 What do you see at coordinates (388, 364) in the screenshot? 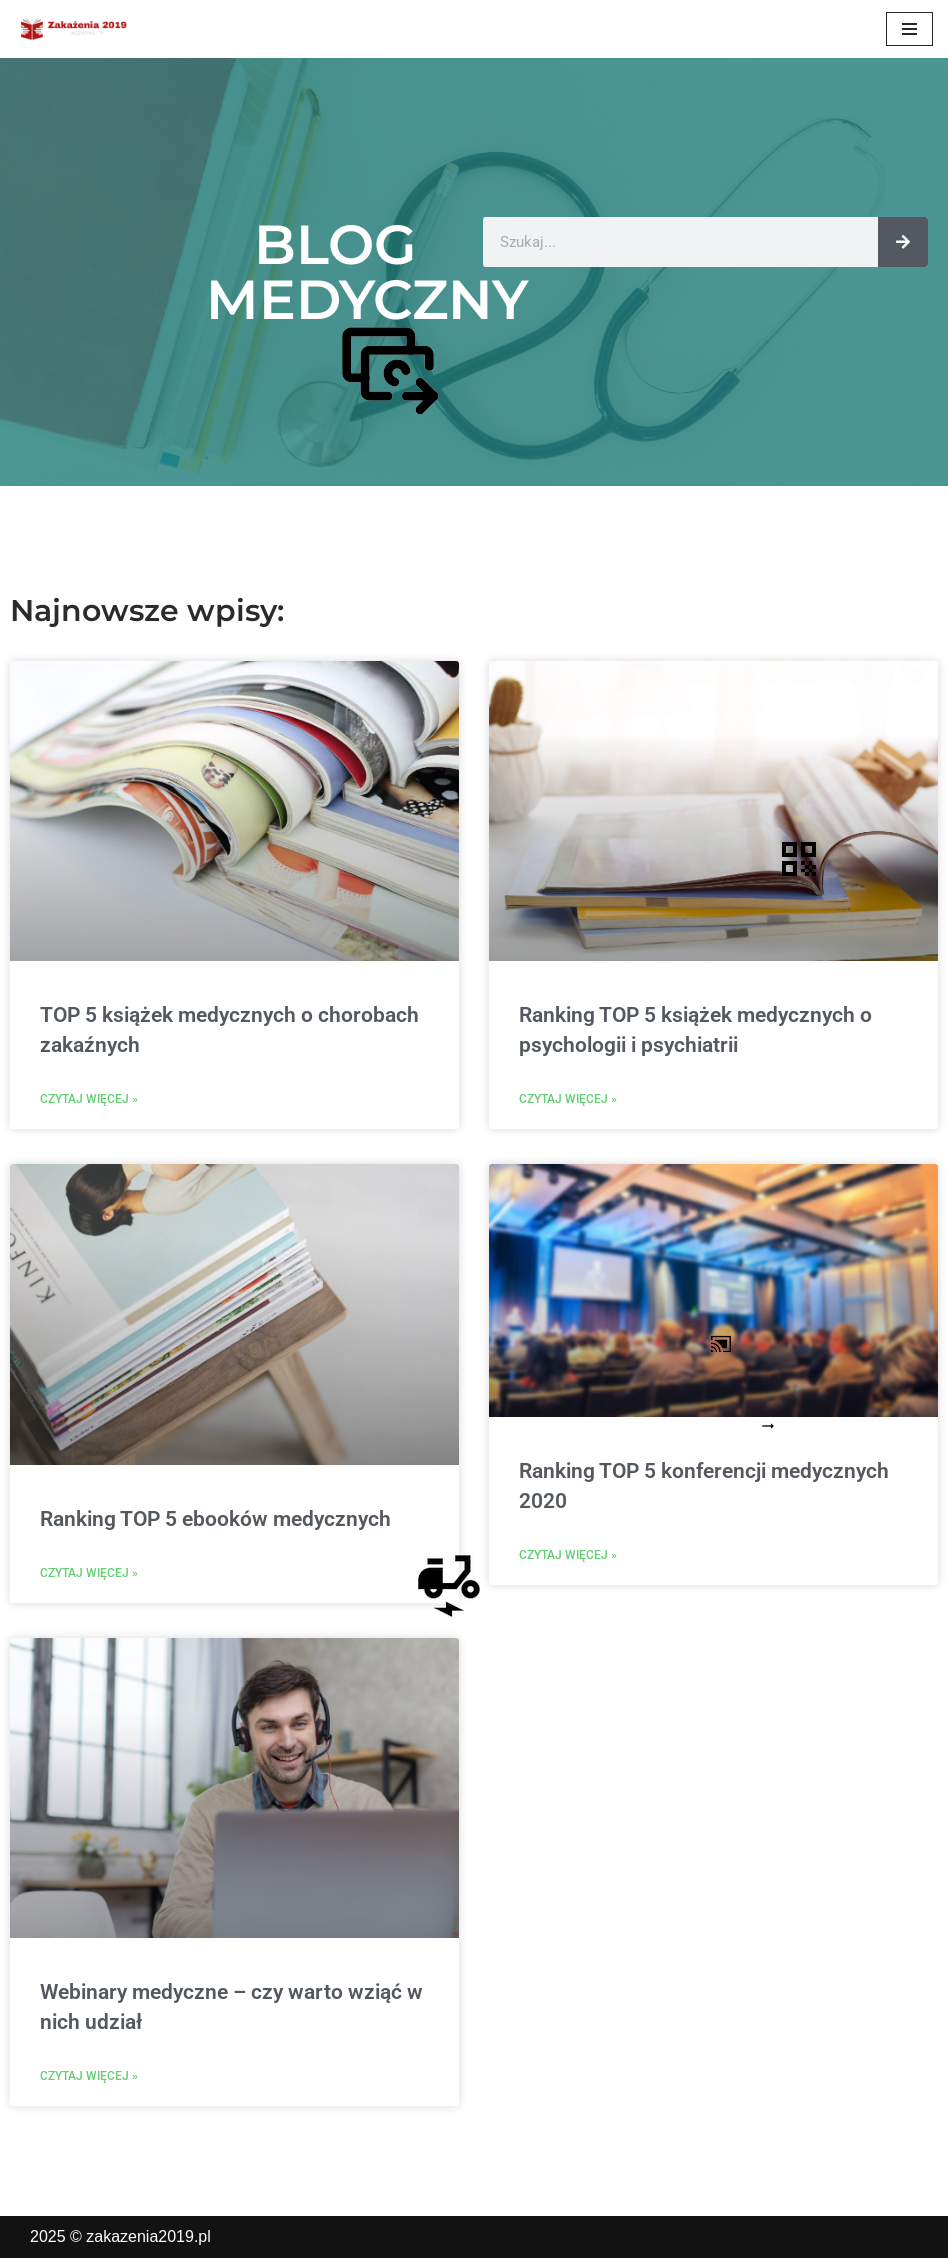
I see `transfer funds between accounts` at bounding box center [388, 364].